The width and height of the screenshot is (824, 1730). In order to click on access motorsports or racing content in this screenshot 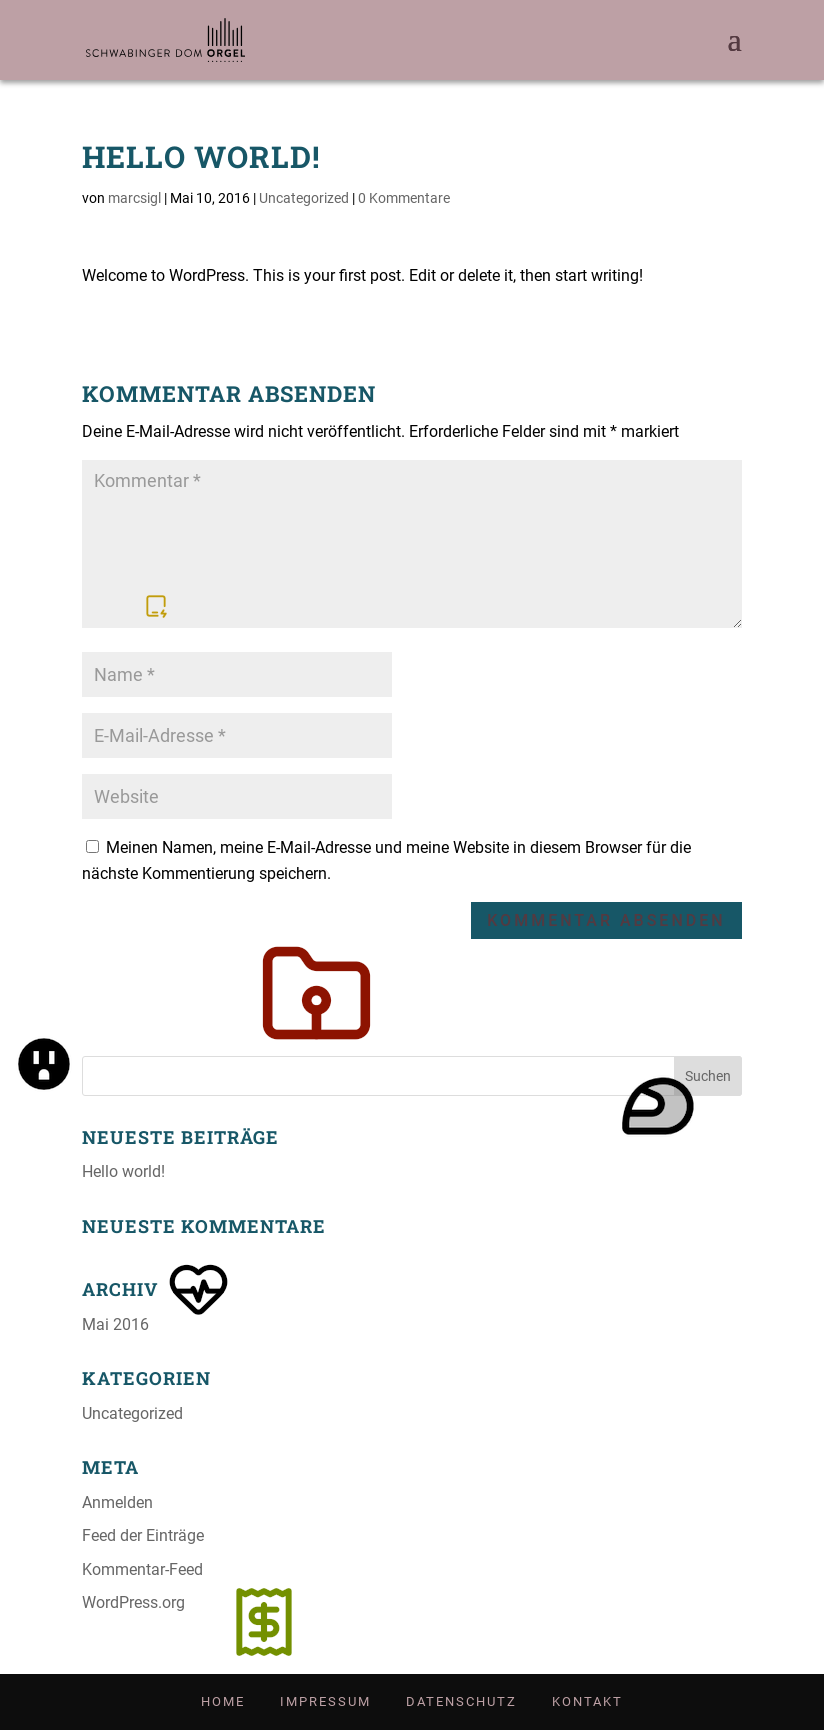, I will do `click(658, 1106)`.